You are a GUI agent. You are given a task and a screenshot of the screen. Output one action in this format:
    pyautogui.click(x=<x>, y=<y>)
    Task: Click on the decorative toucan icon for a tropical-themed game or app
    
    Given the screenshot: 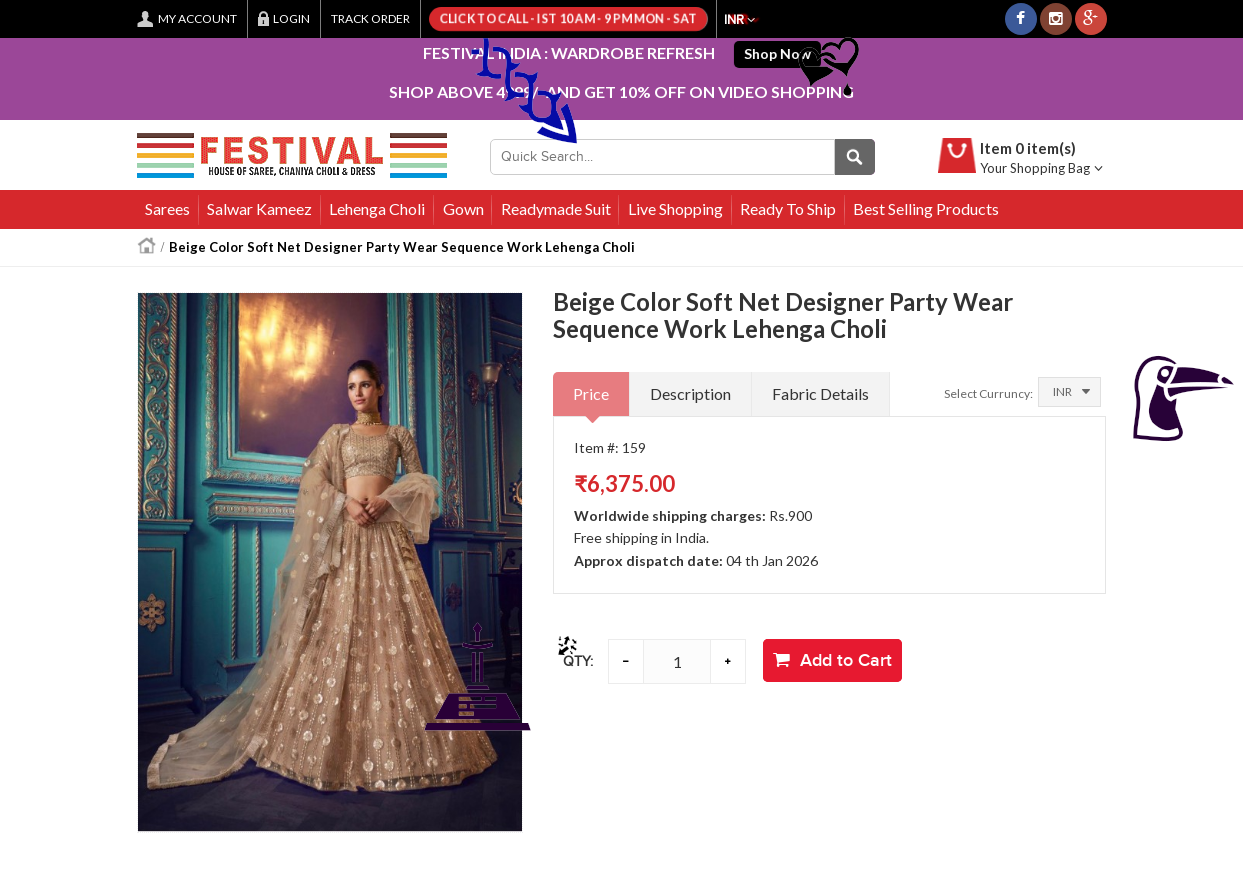 What is the action you would take?
    pyautogui.click(x=1183, y=398)
    